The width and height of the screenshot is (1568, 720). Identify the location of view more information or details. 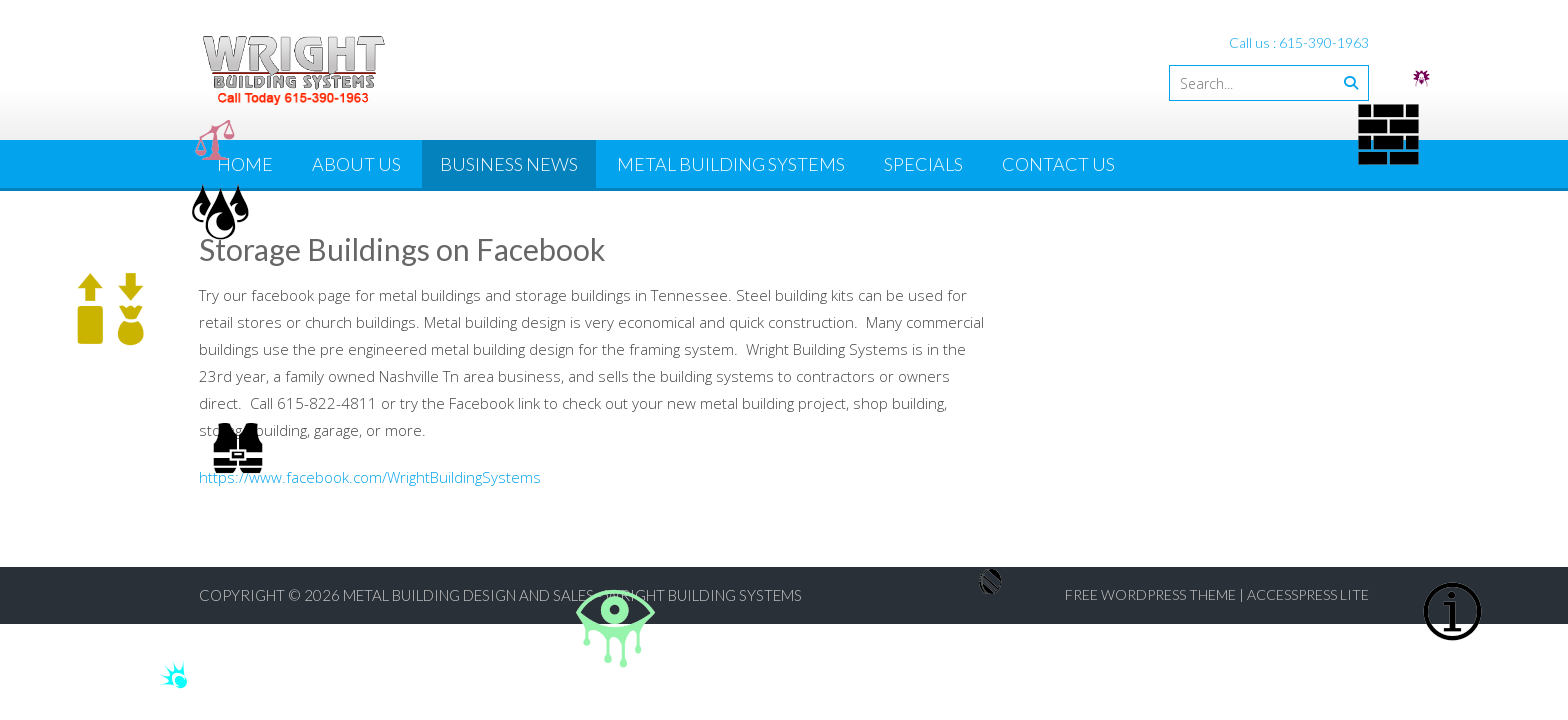
(1452, 611).